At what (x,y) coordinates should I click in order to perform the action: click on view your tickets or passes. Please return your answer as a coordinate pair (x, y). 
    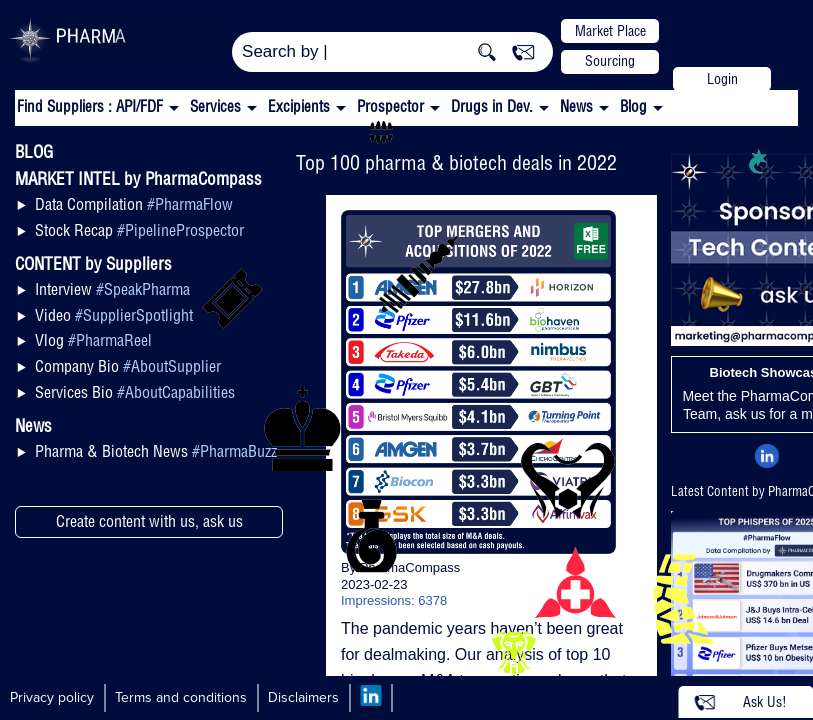
    Looking at the image, I should click on (232, 298).